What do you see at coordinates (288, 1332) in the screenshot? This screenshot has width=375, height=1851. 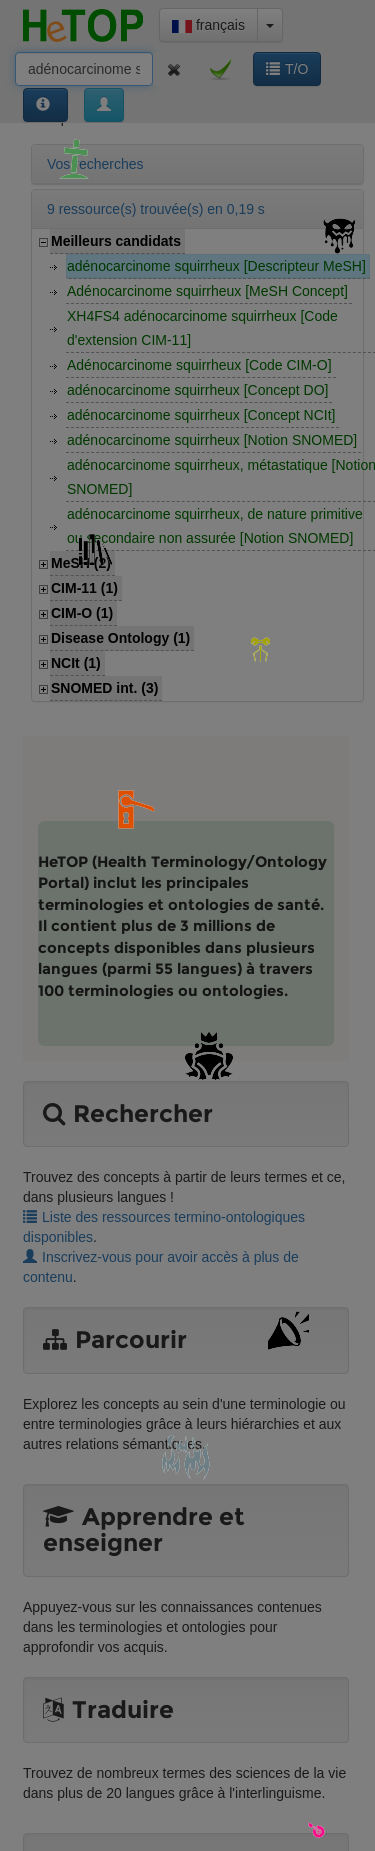 I see `make an announcement or broadcast` at bounding box center [288, 1332].